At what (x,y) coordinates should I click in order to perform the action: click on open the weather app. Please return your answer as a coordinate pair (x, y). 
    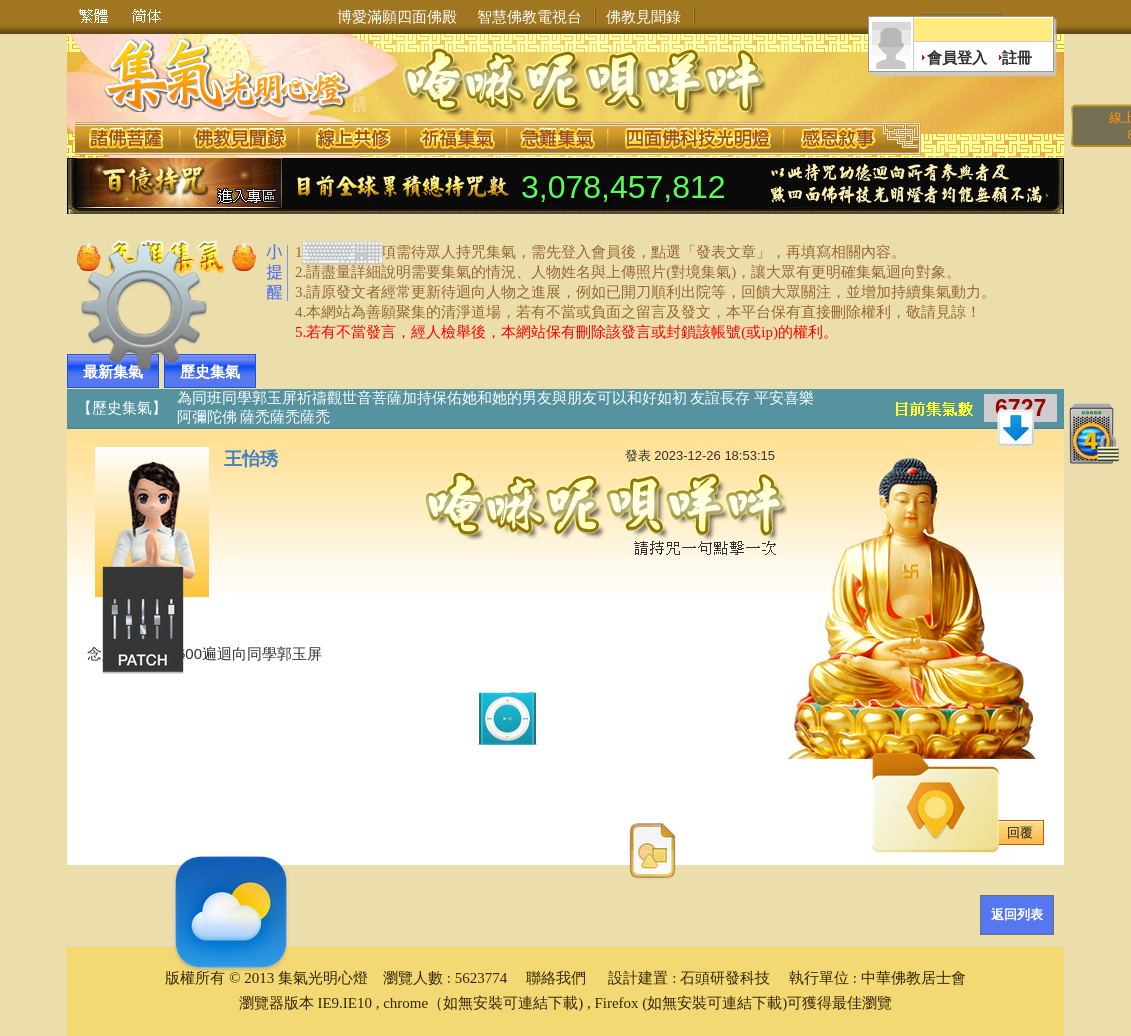
    Looking at the image, I should click on (231, 912).